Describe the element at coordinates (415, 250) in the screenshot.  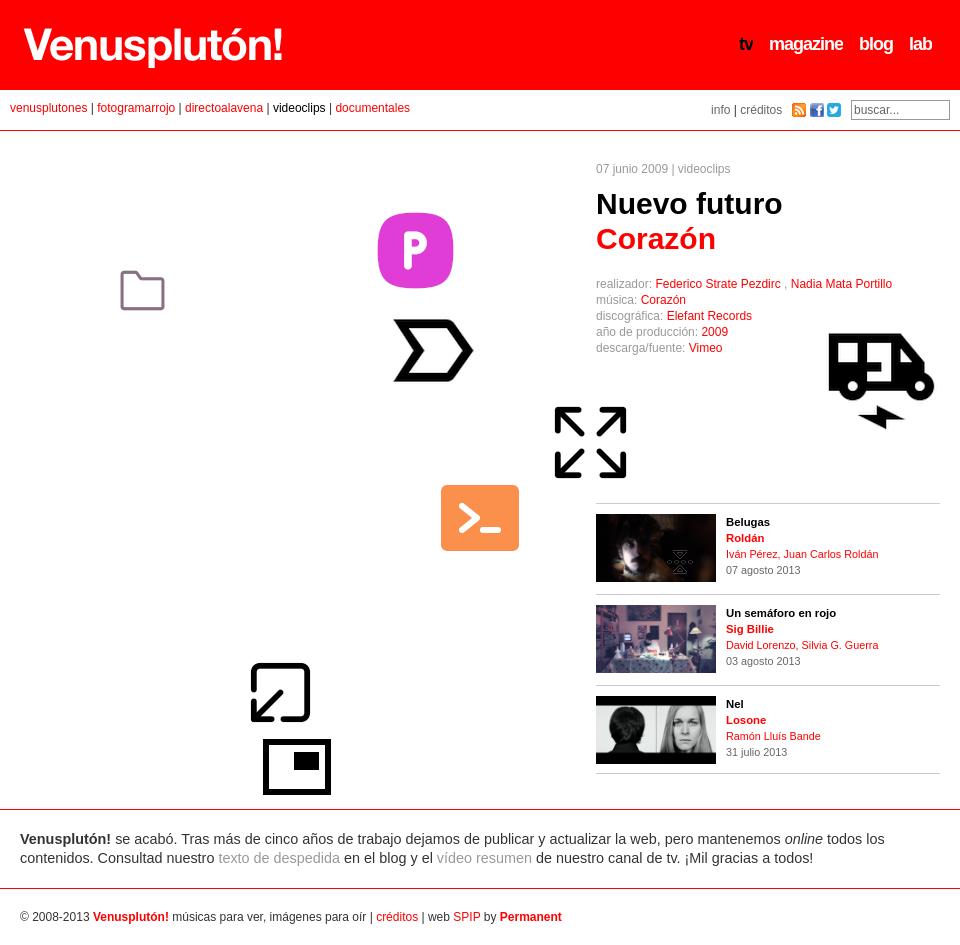
I see `indicates parking availability or location` at that location.